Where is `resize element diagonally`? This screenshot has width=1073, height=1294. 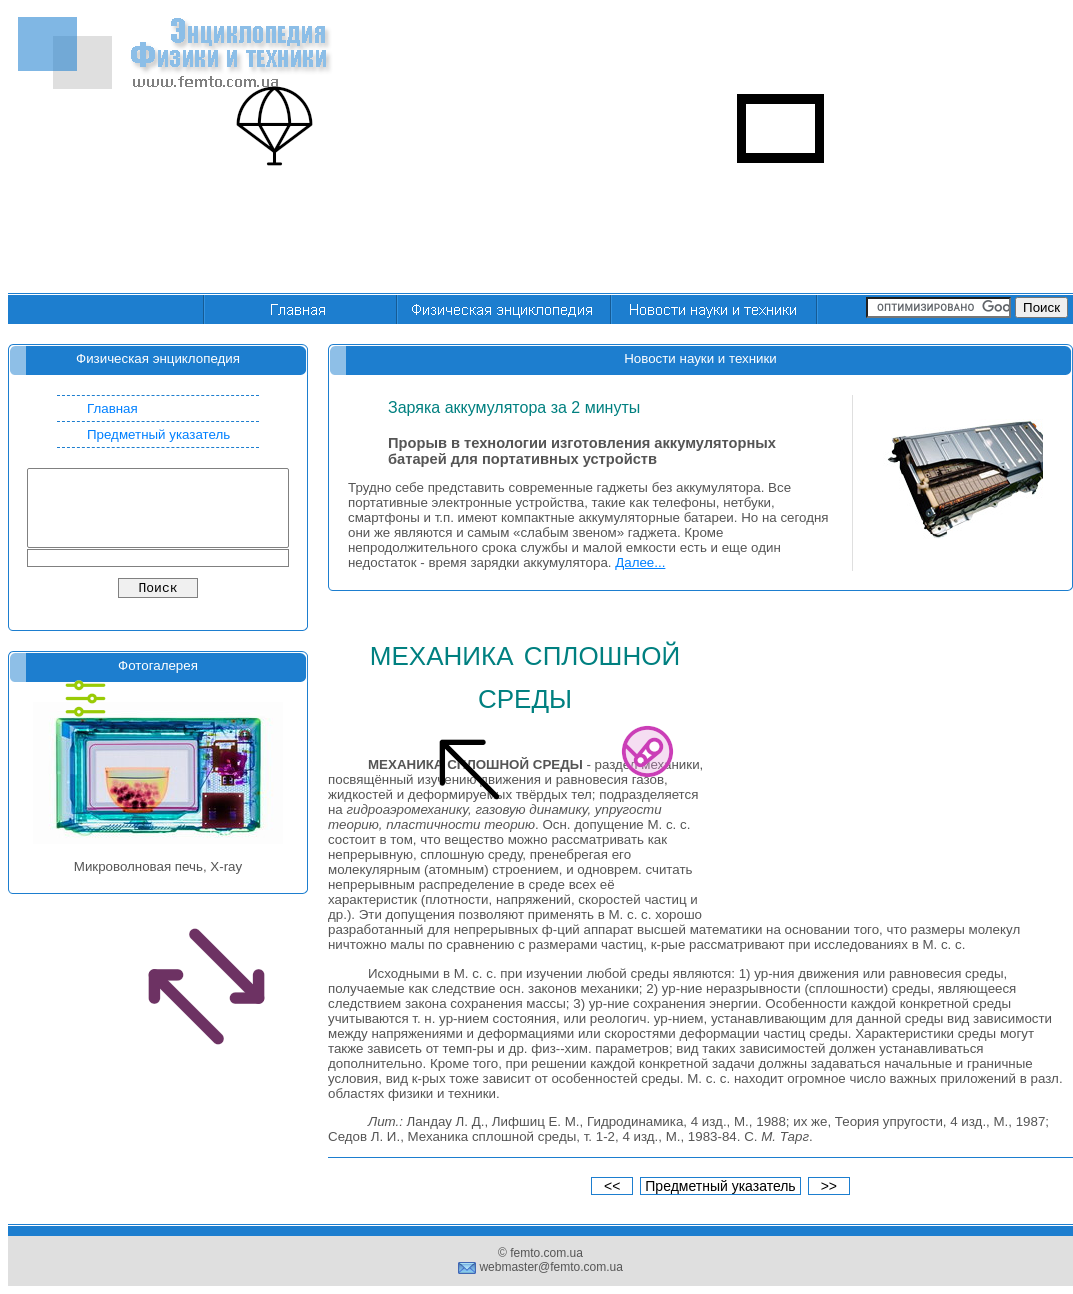
resize element diagonally is located at coordinates (206, 986).